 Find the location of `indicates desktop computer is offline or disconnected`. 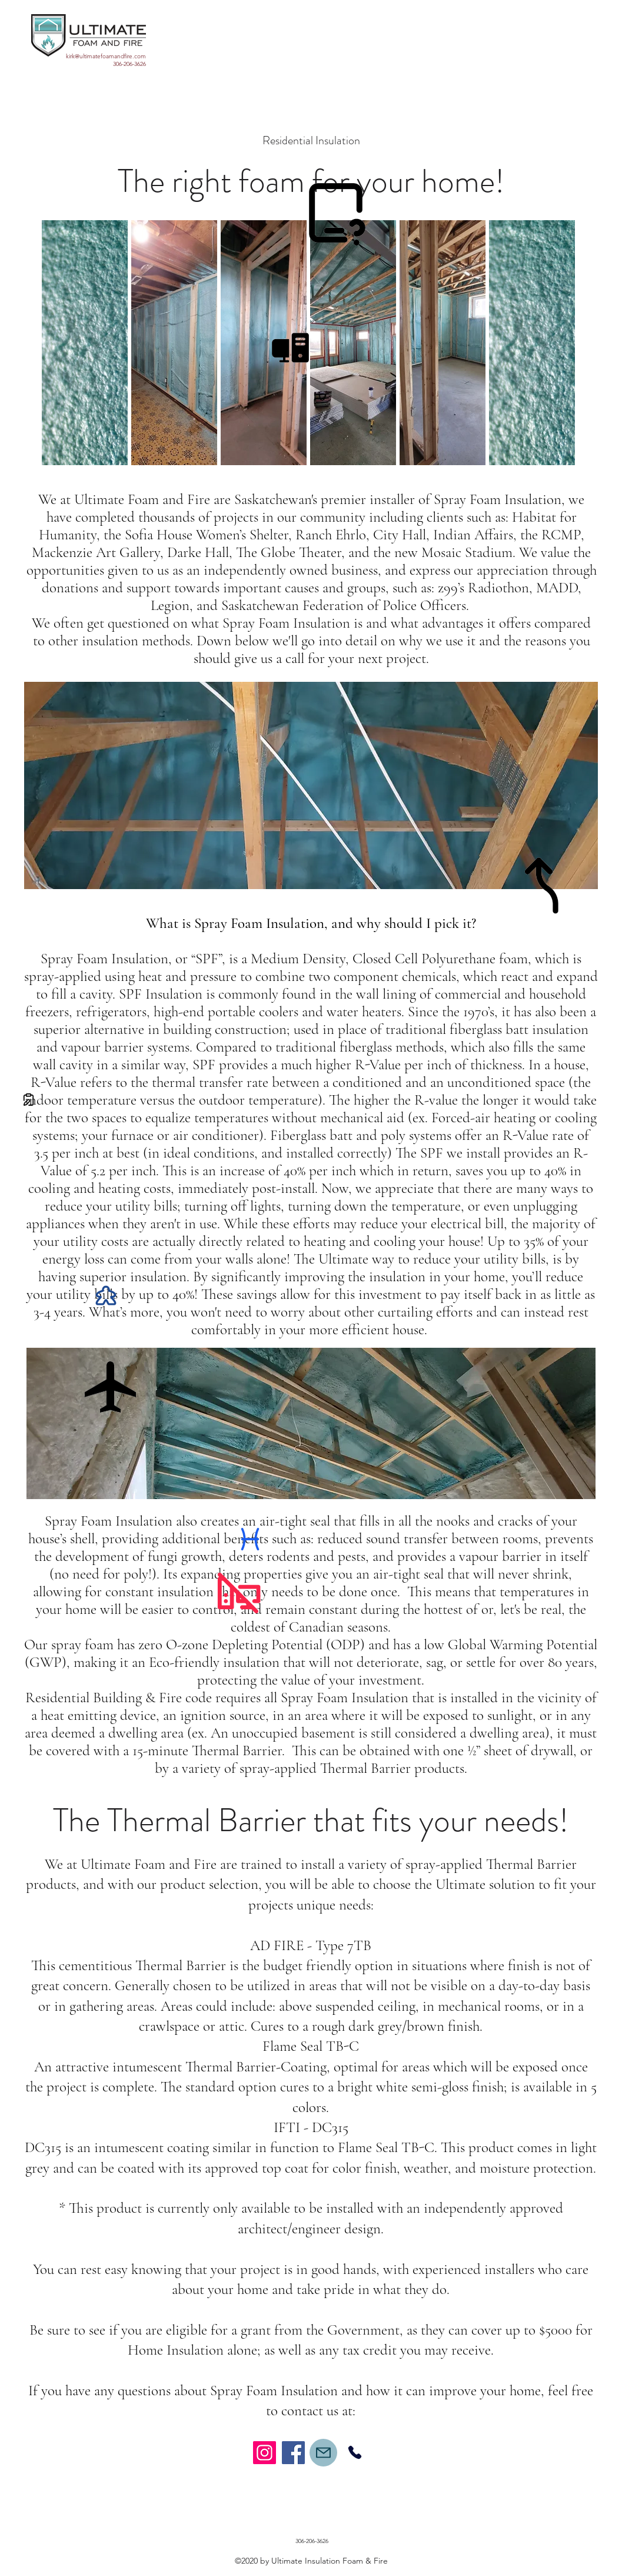

indicates desktop computer is offline or disconnected is located at coordinates (238, 1593).